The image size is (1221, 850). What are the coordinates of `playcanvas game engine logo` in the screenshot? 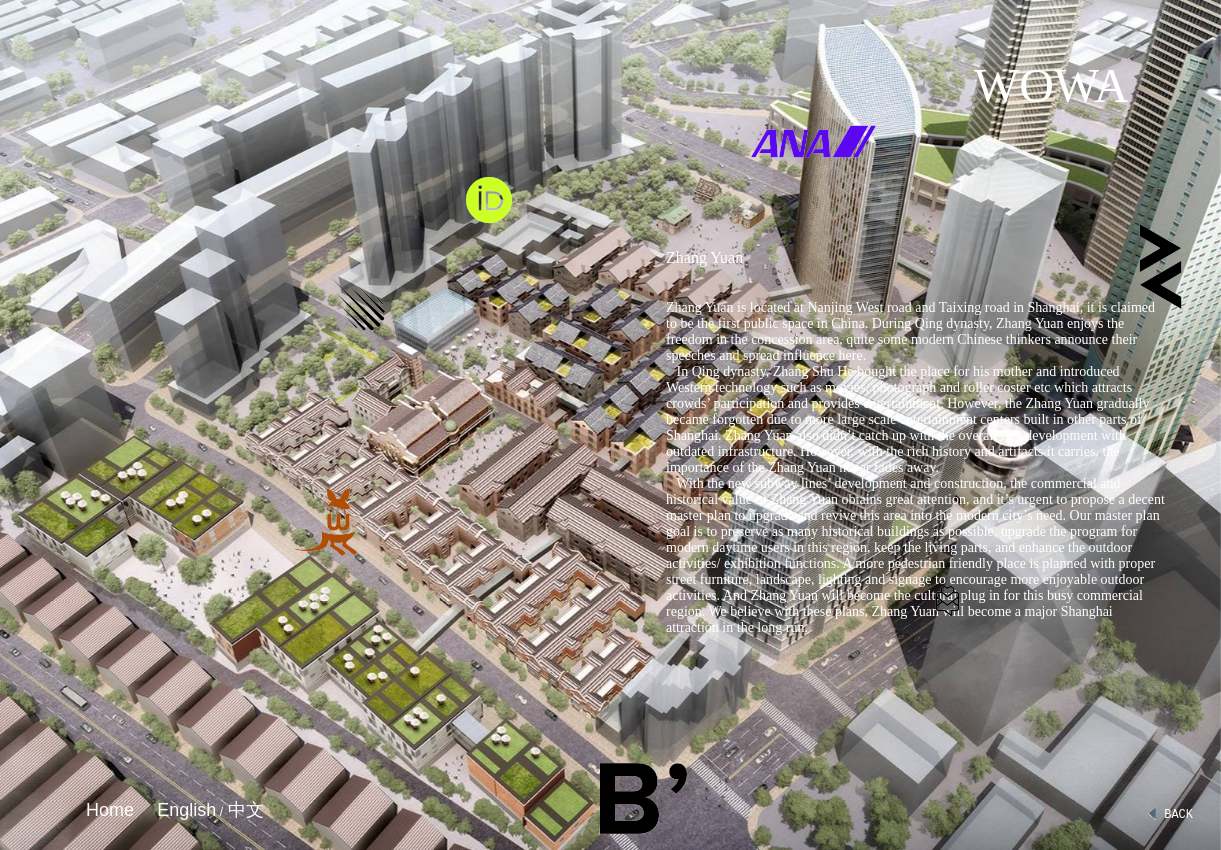 It's located at (1160, 266).